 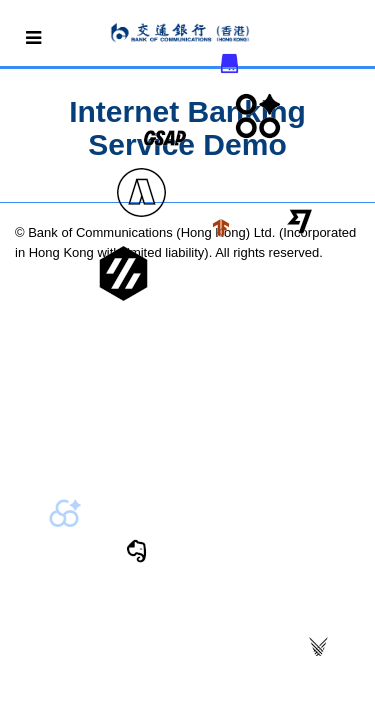 I want to click on apply AI-powered color filters to an image, so click(x=64, y=515).